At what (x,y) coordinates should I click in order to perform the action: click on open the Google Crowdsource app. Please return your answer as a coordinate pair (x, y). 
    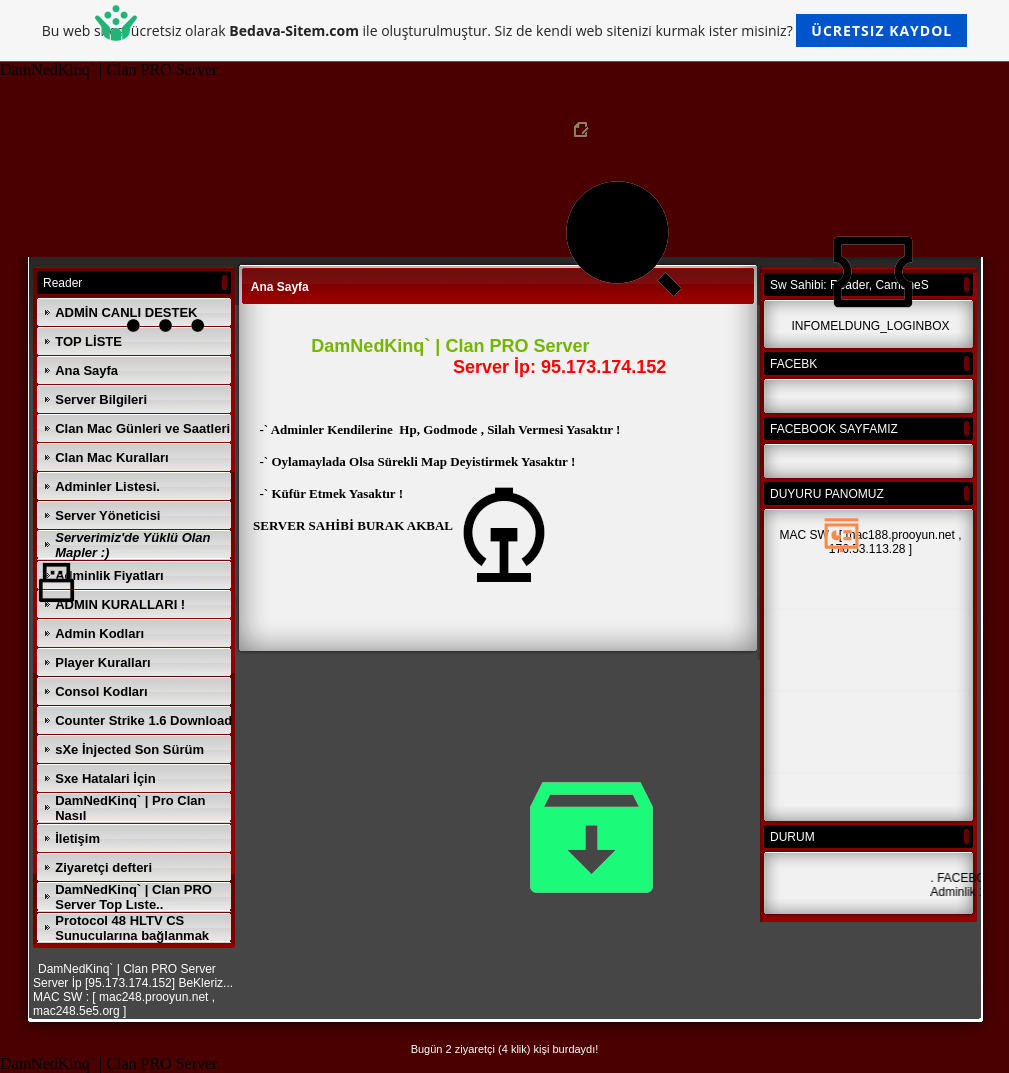
    Looking at the image, I should click on (116, 23).